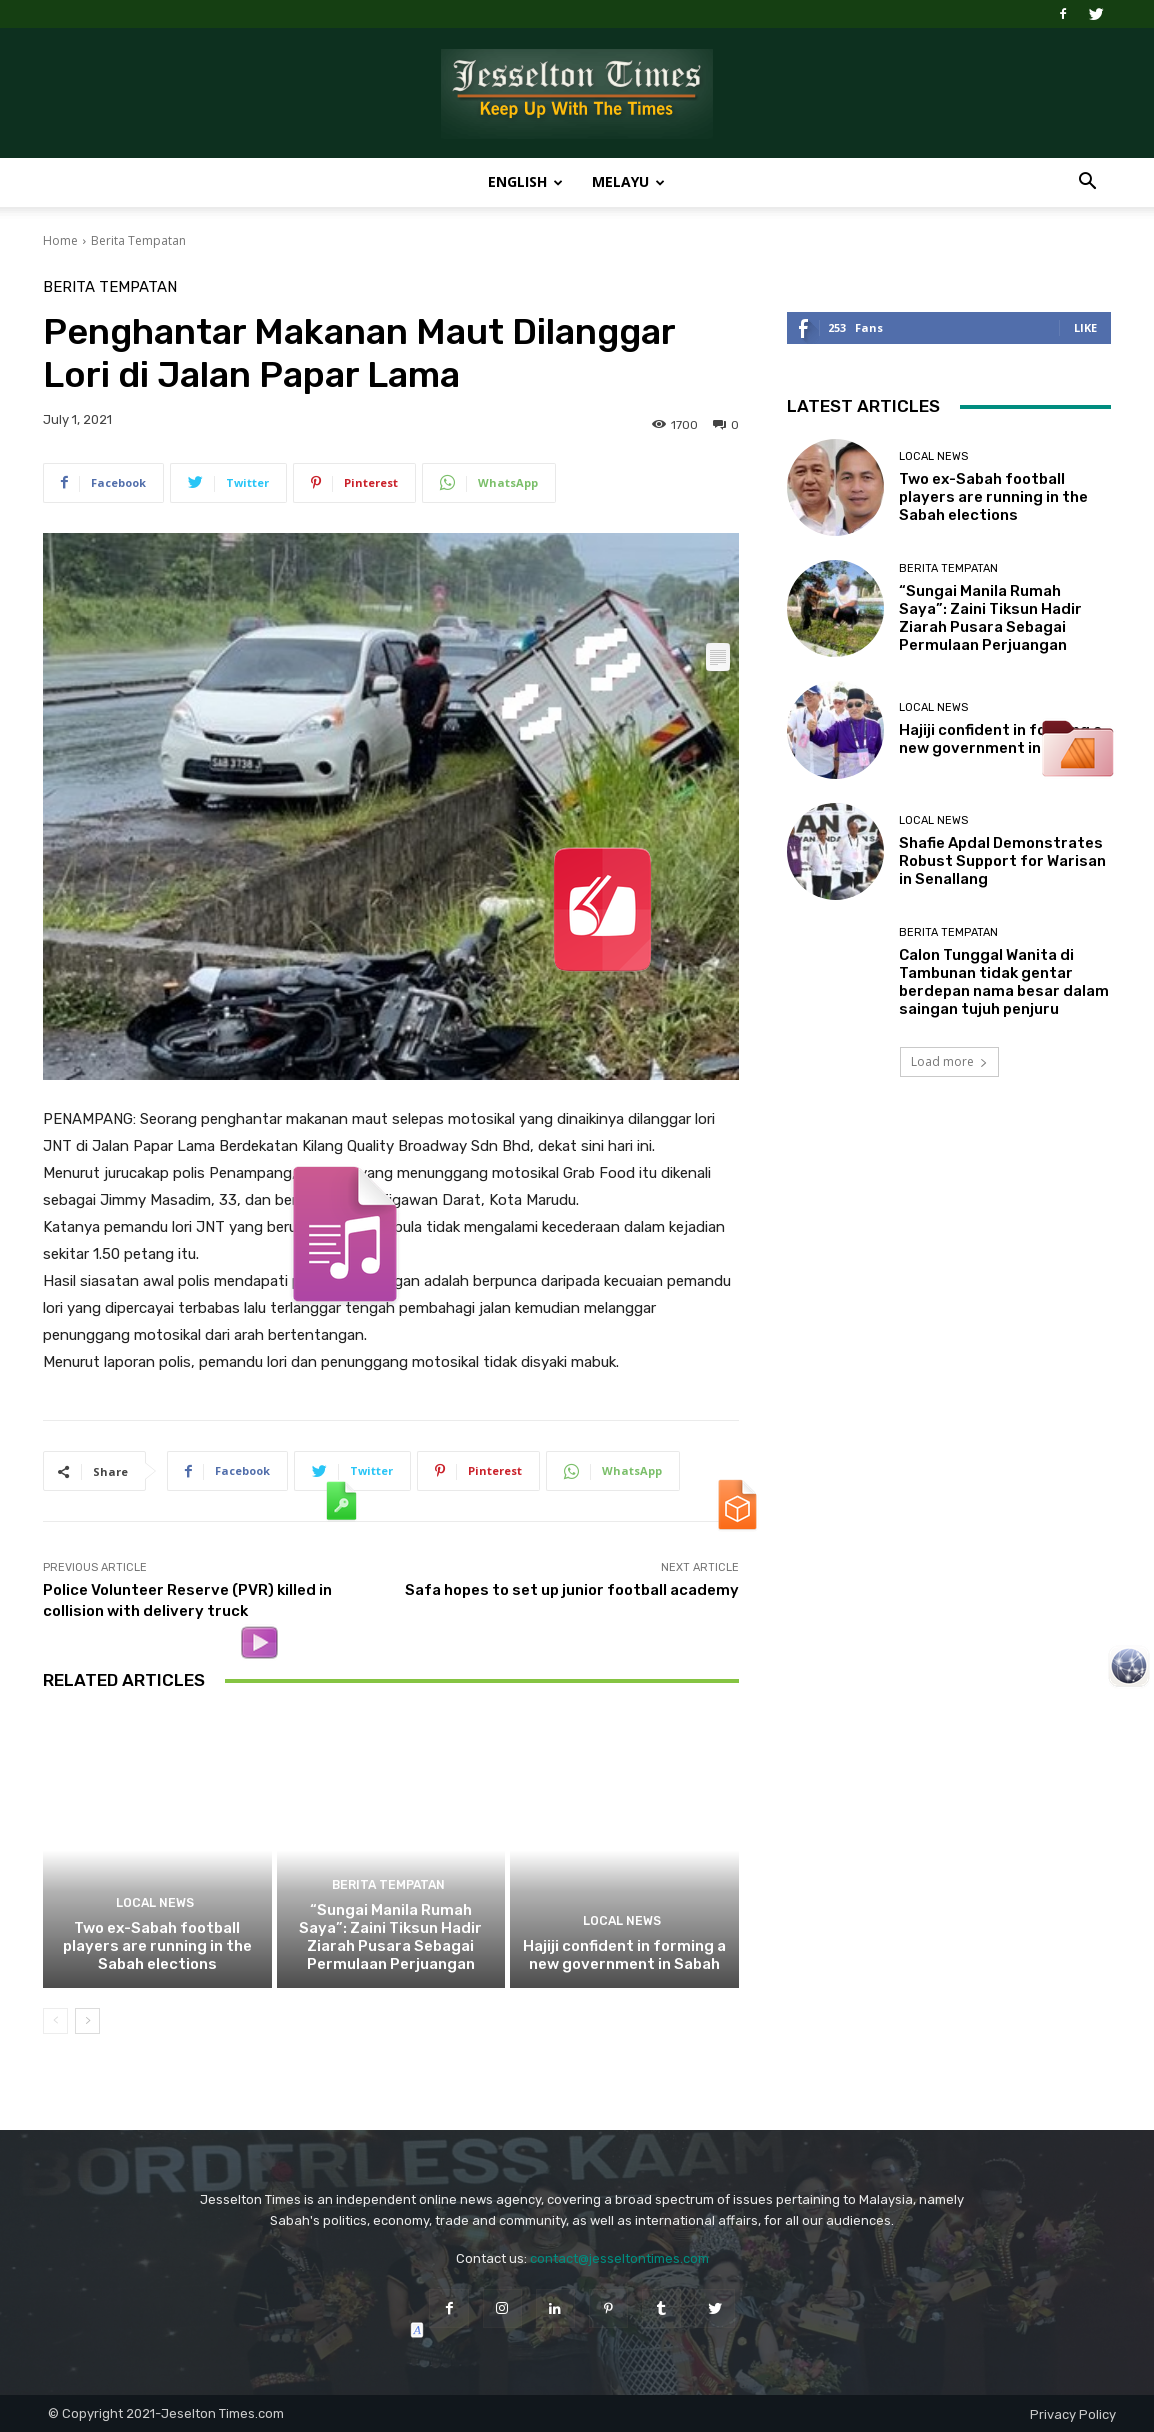 The height and width of the screenshot is (2432, 1154). What do you see at coordinates (341, 1501) in the screenshot?
I see `a PEM key file for secure authentication` at bounding box center [341, 1501].